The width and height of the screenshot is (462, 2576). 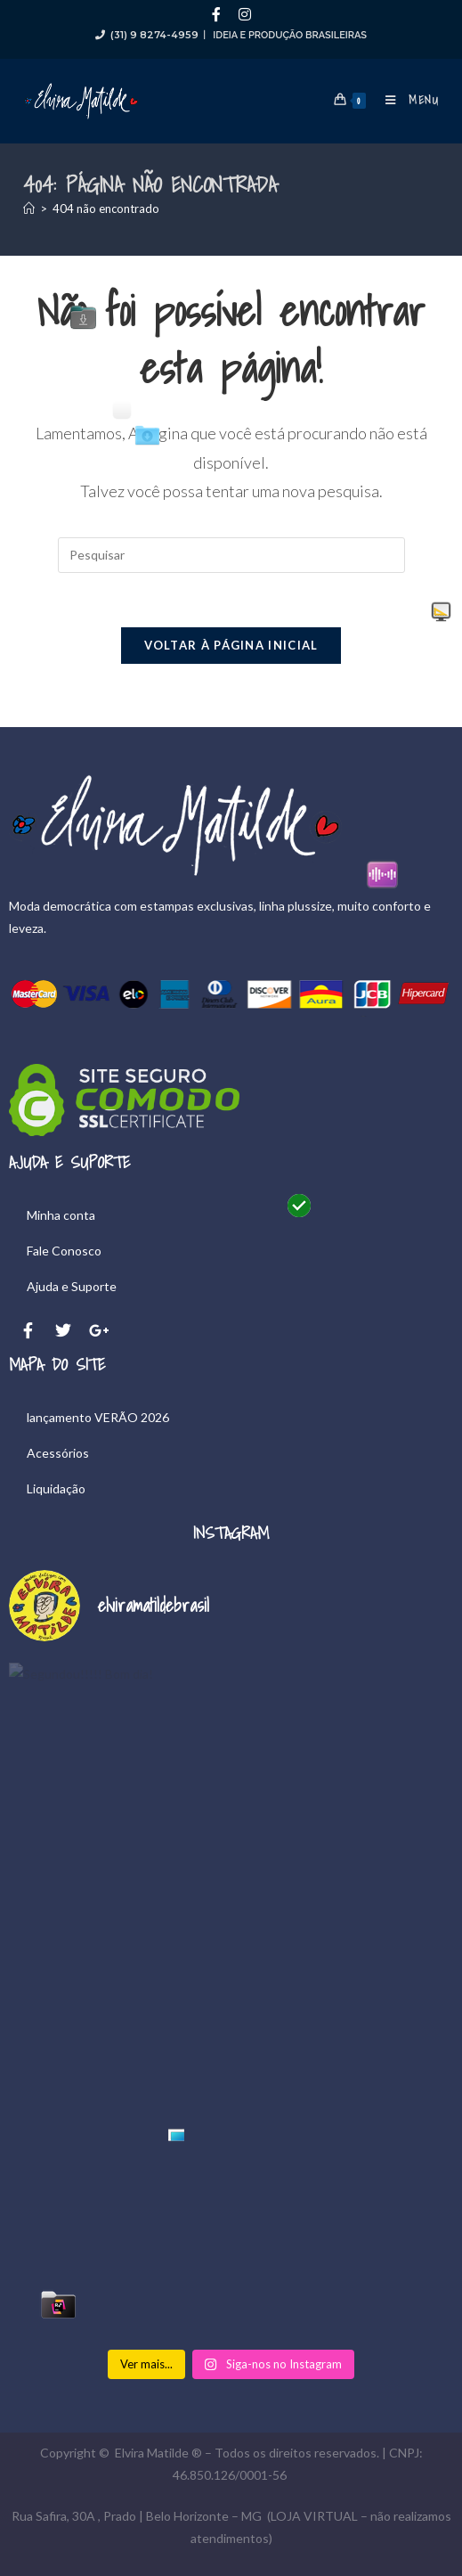 What do you see at coordinates (382, 874) in the screenshot?
I see `open sound recorder app` at bounding box center [382, 874].